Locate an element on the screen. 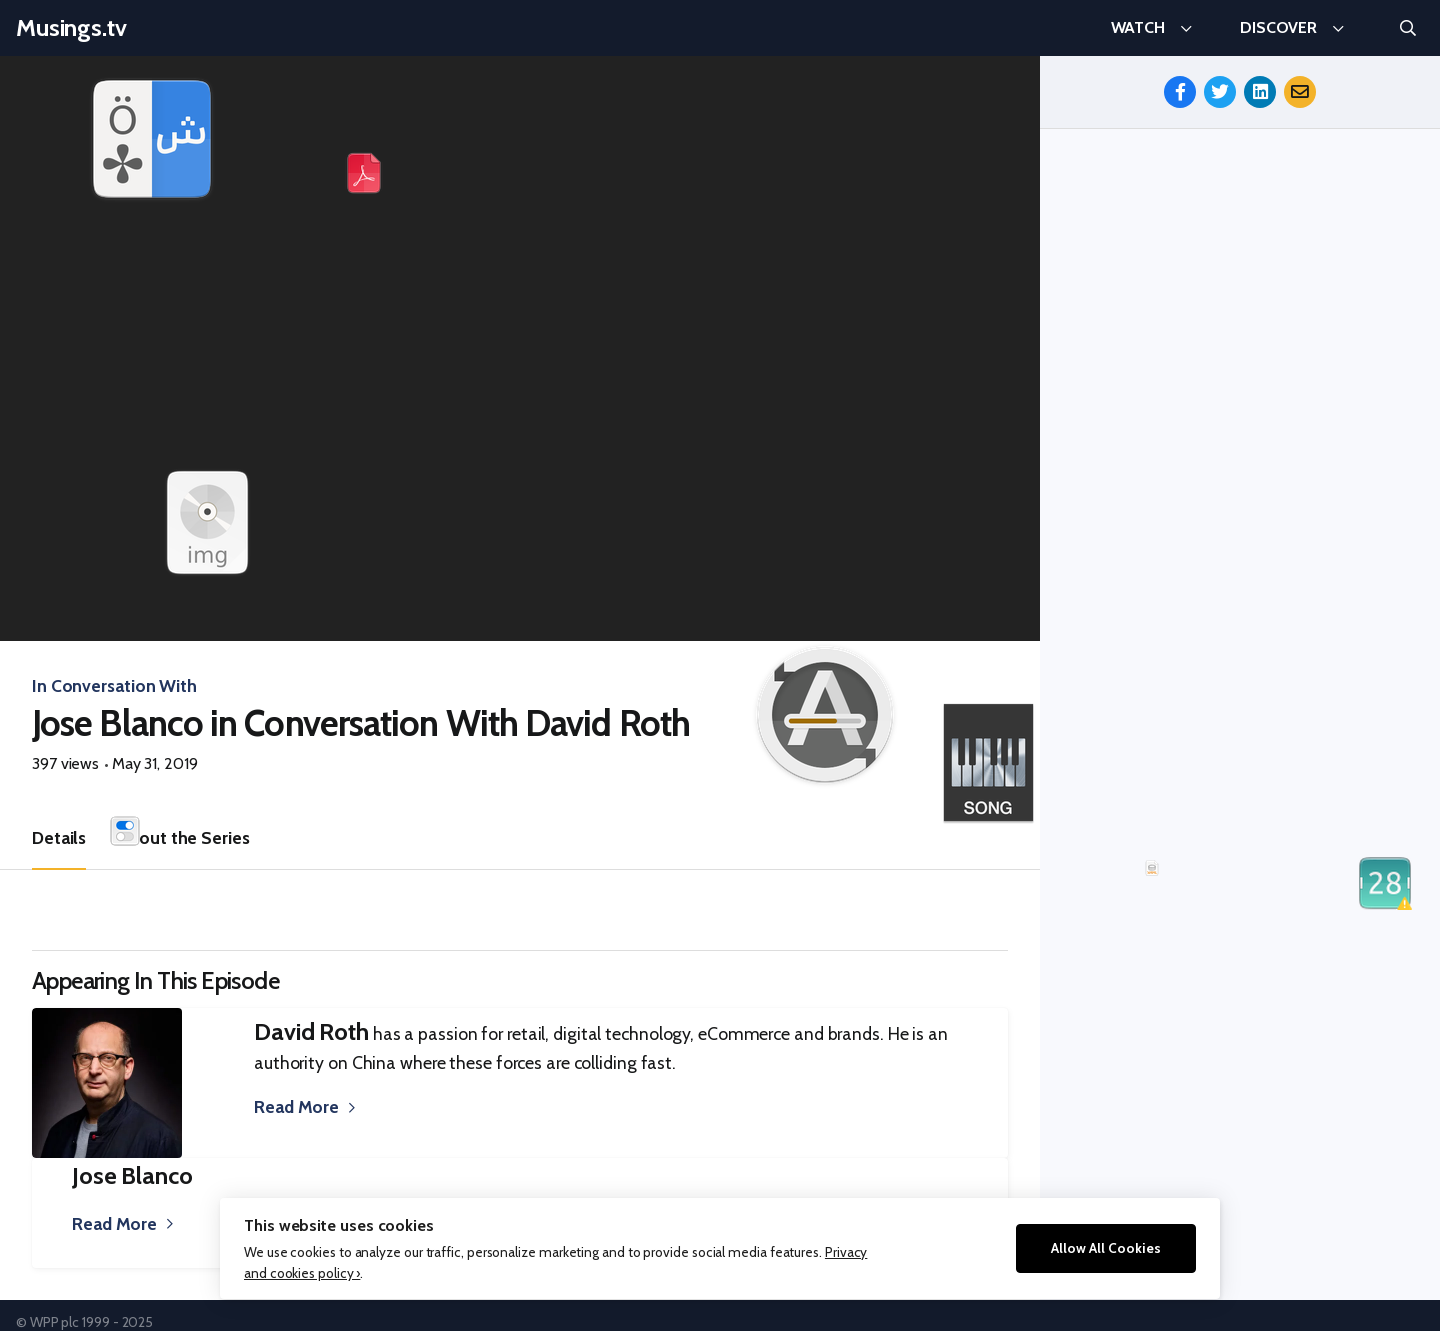 The height and width of the screenshot is (1331, 1440). a yaml configuration file is located at coordinates (1152, 868).